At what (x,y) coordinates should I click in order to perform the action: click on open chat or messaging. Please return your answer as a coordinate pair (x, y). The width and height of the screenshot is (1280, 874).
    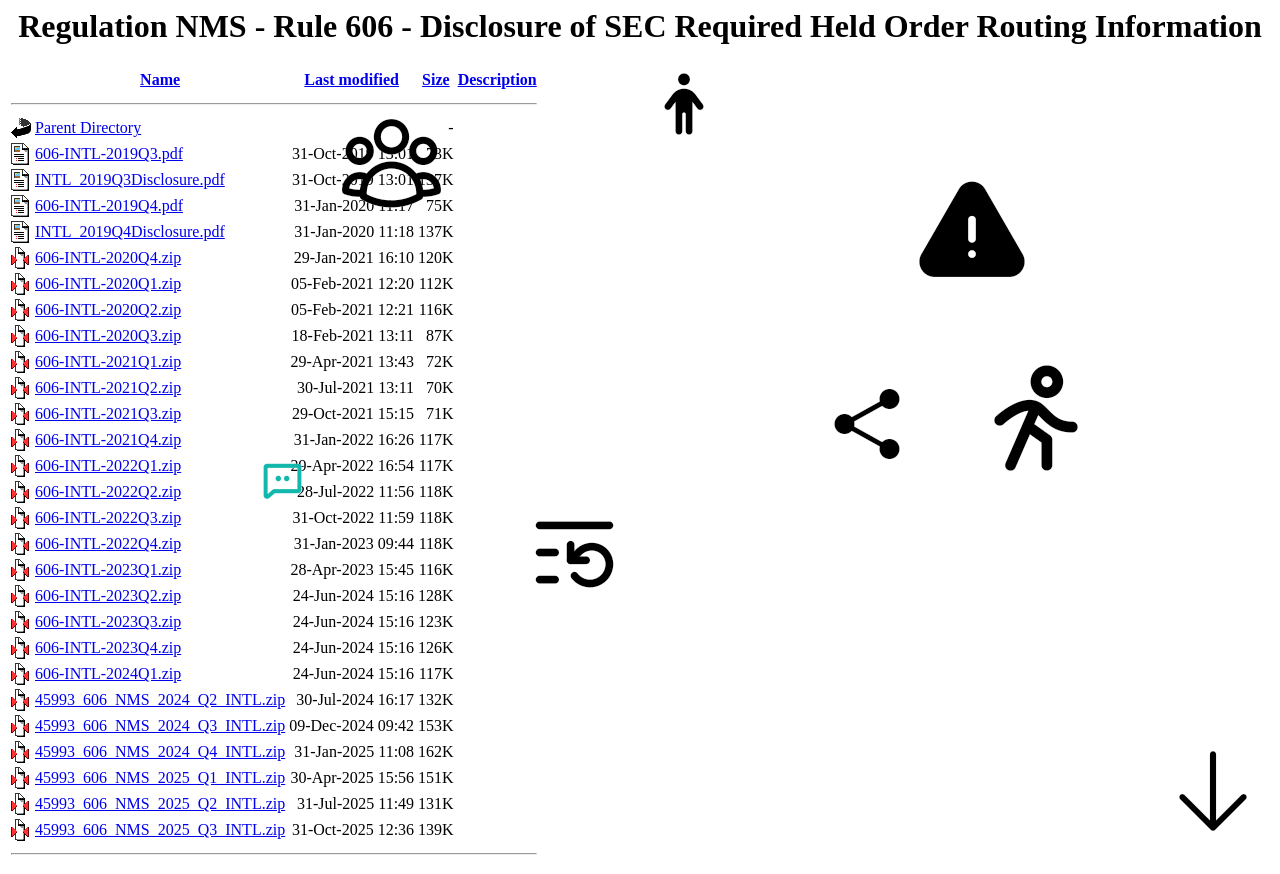
    Looking at the image, I should click on (282, 478).